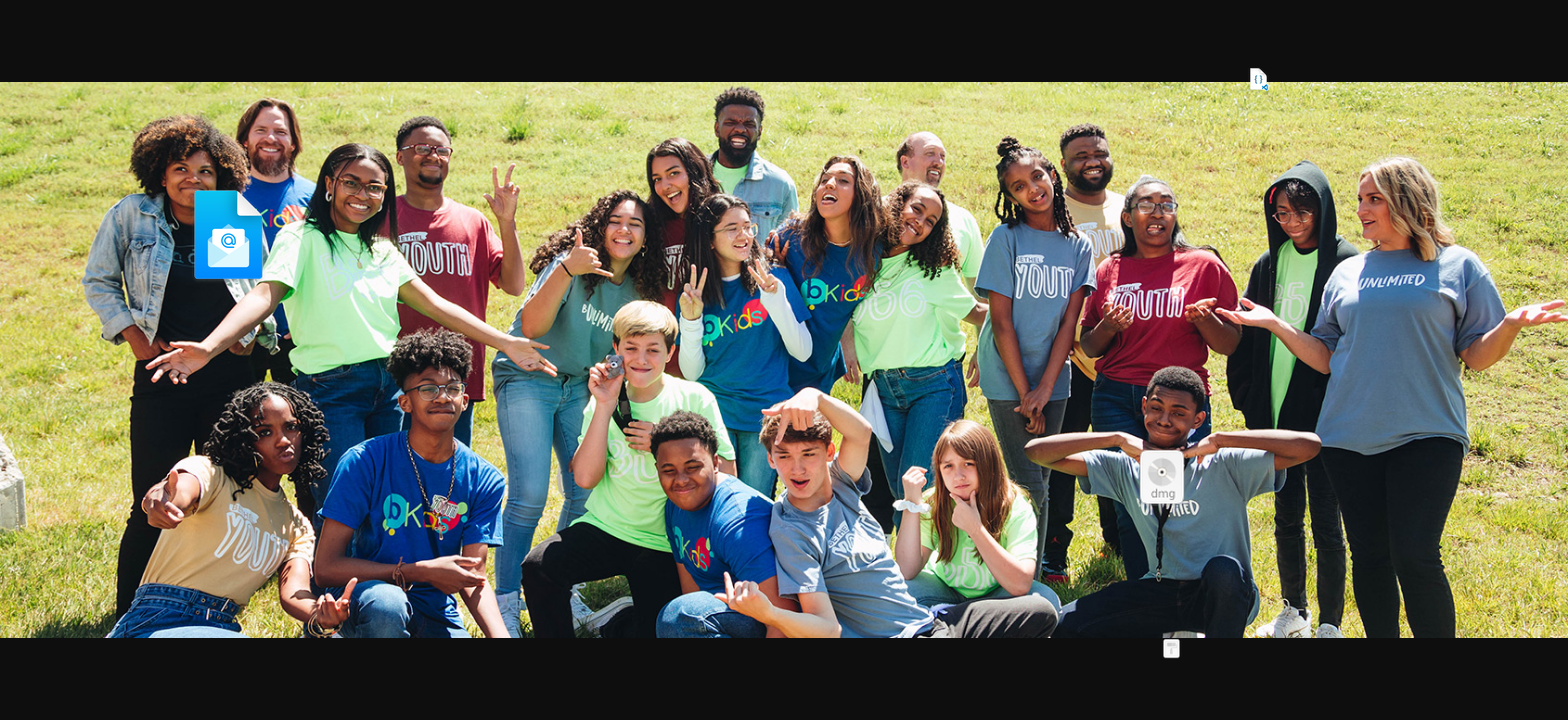 Image resolution: width=1568 pixels, height=720 pixels. What do you see at coordinates (1258, 79) in the screenshot?
I see `open a LESS stylesheet file in Visual Studio Code` at bounding box center [1258, 79].